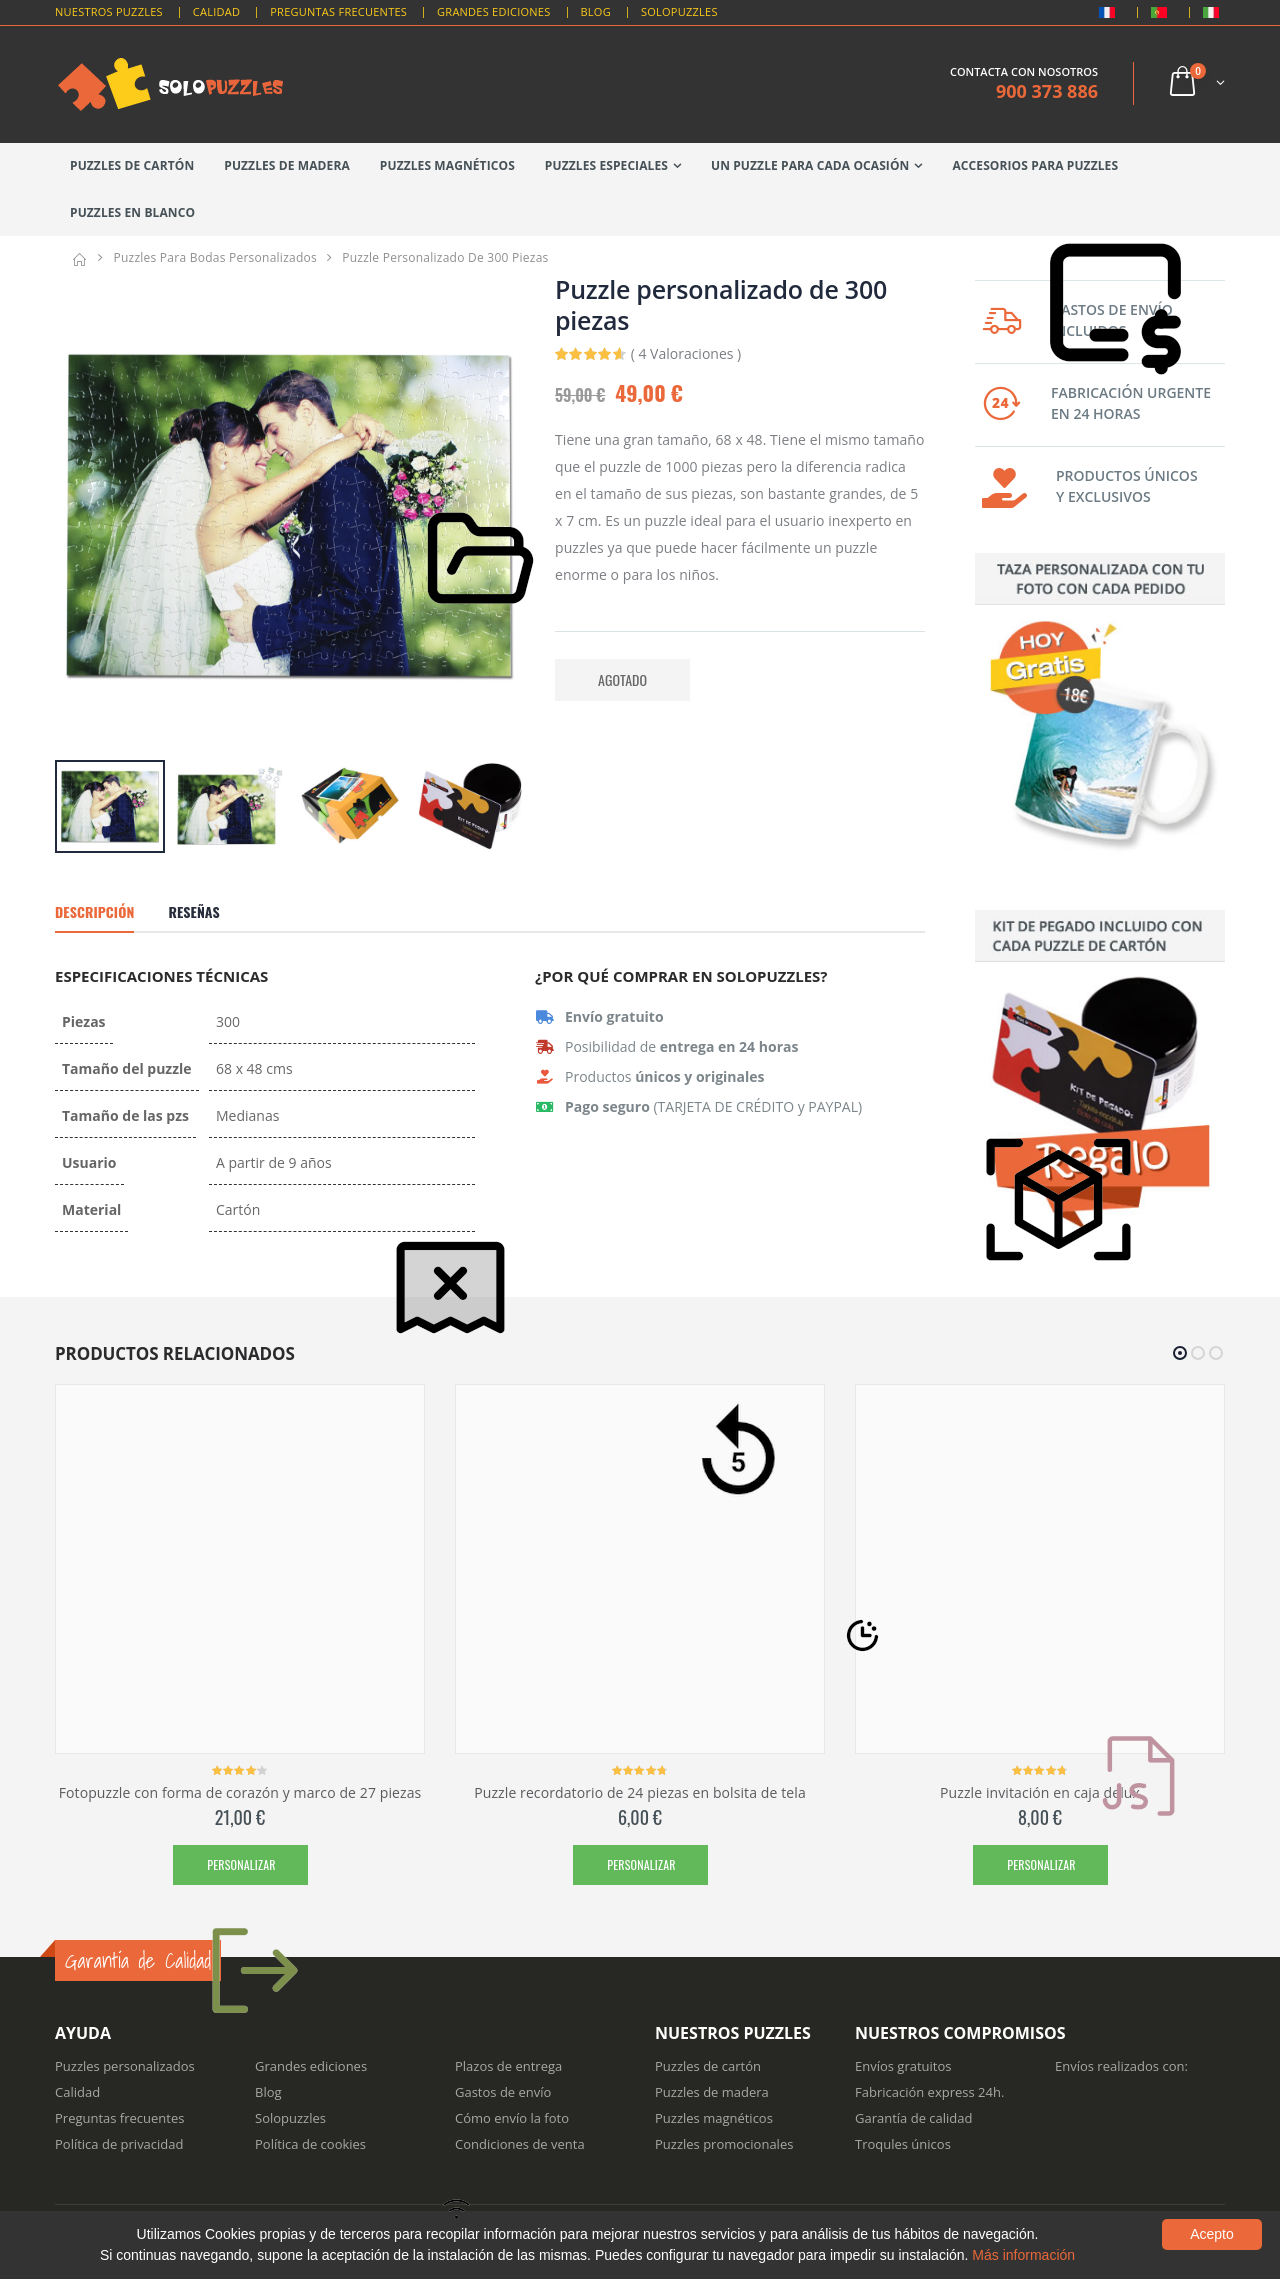 The width and height of the screenshot is (1280, 2279). Describe the element at coordinates (1058, 1199) in the screenshot. I see `scan or capture a 3D object` at that location.